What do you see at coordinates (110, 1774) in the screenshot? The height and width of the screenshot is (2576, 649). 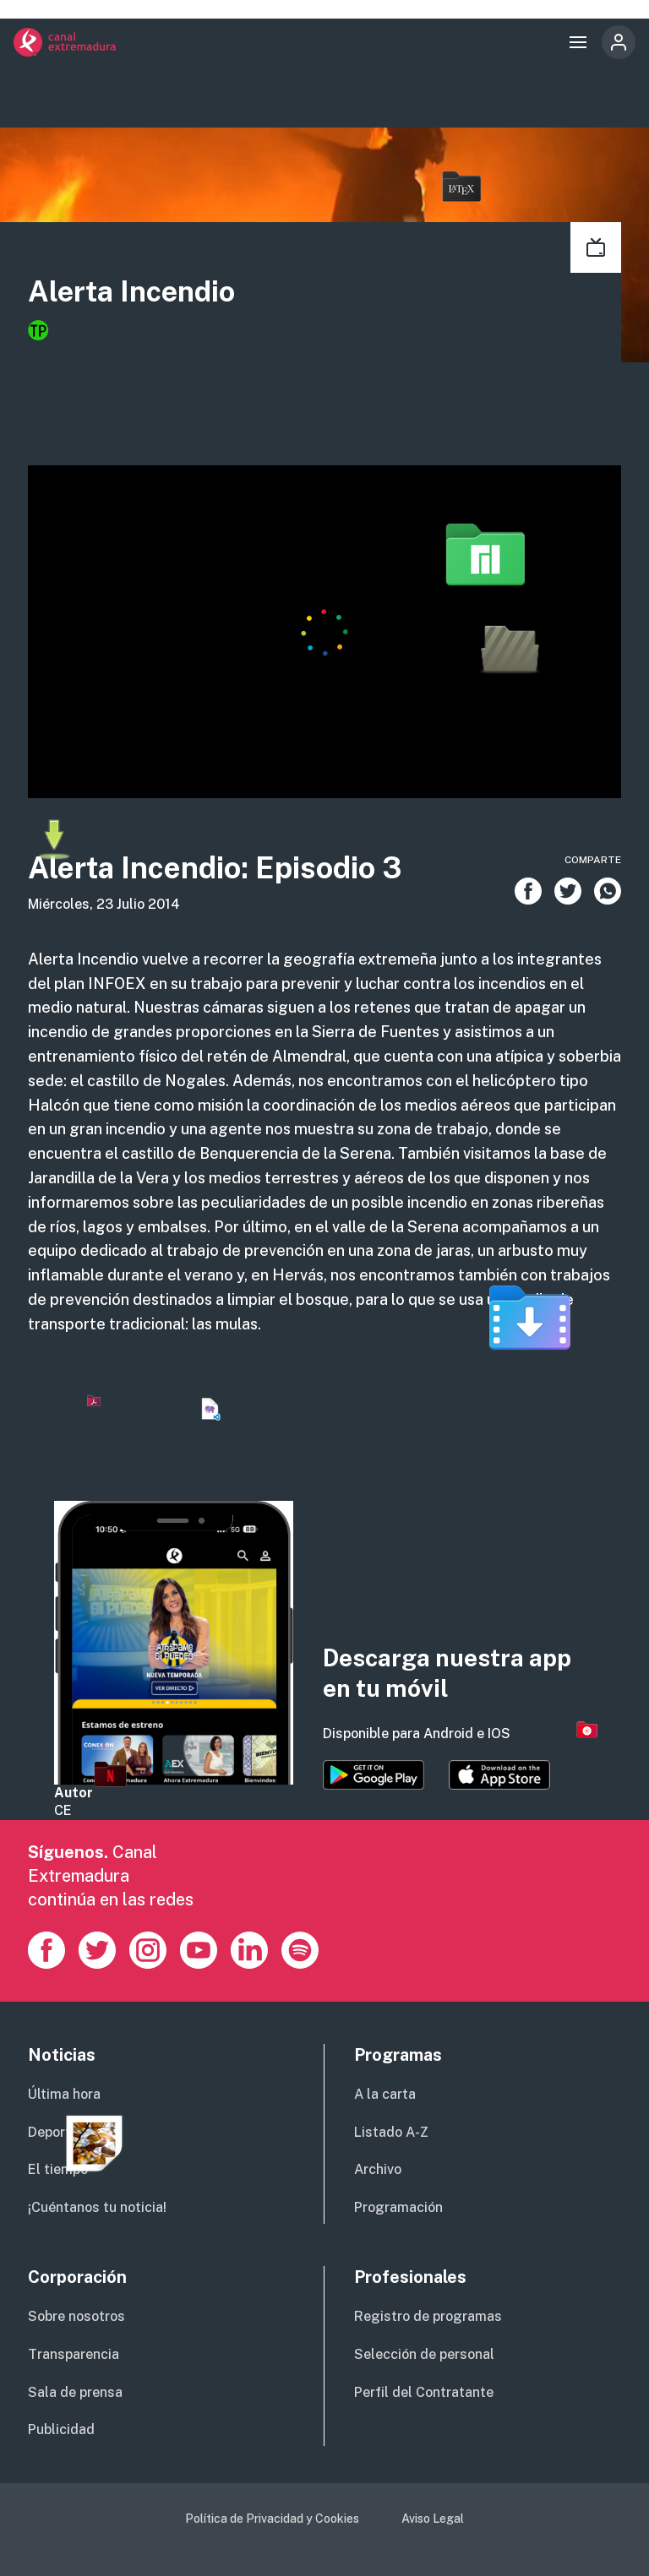 I see `open folder containing netflix downloads or media` at bounding box center [110, 1774].